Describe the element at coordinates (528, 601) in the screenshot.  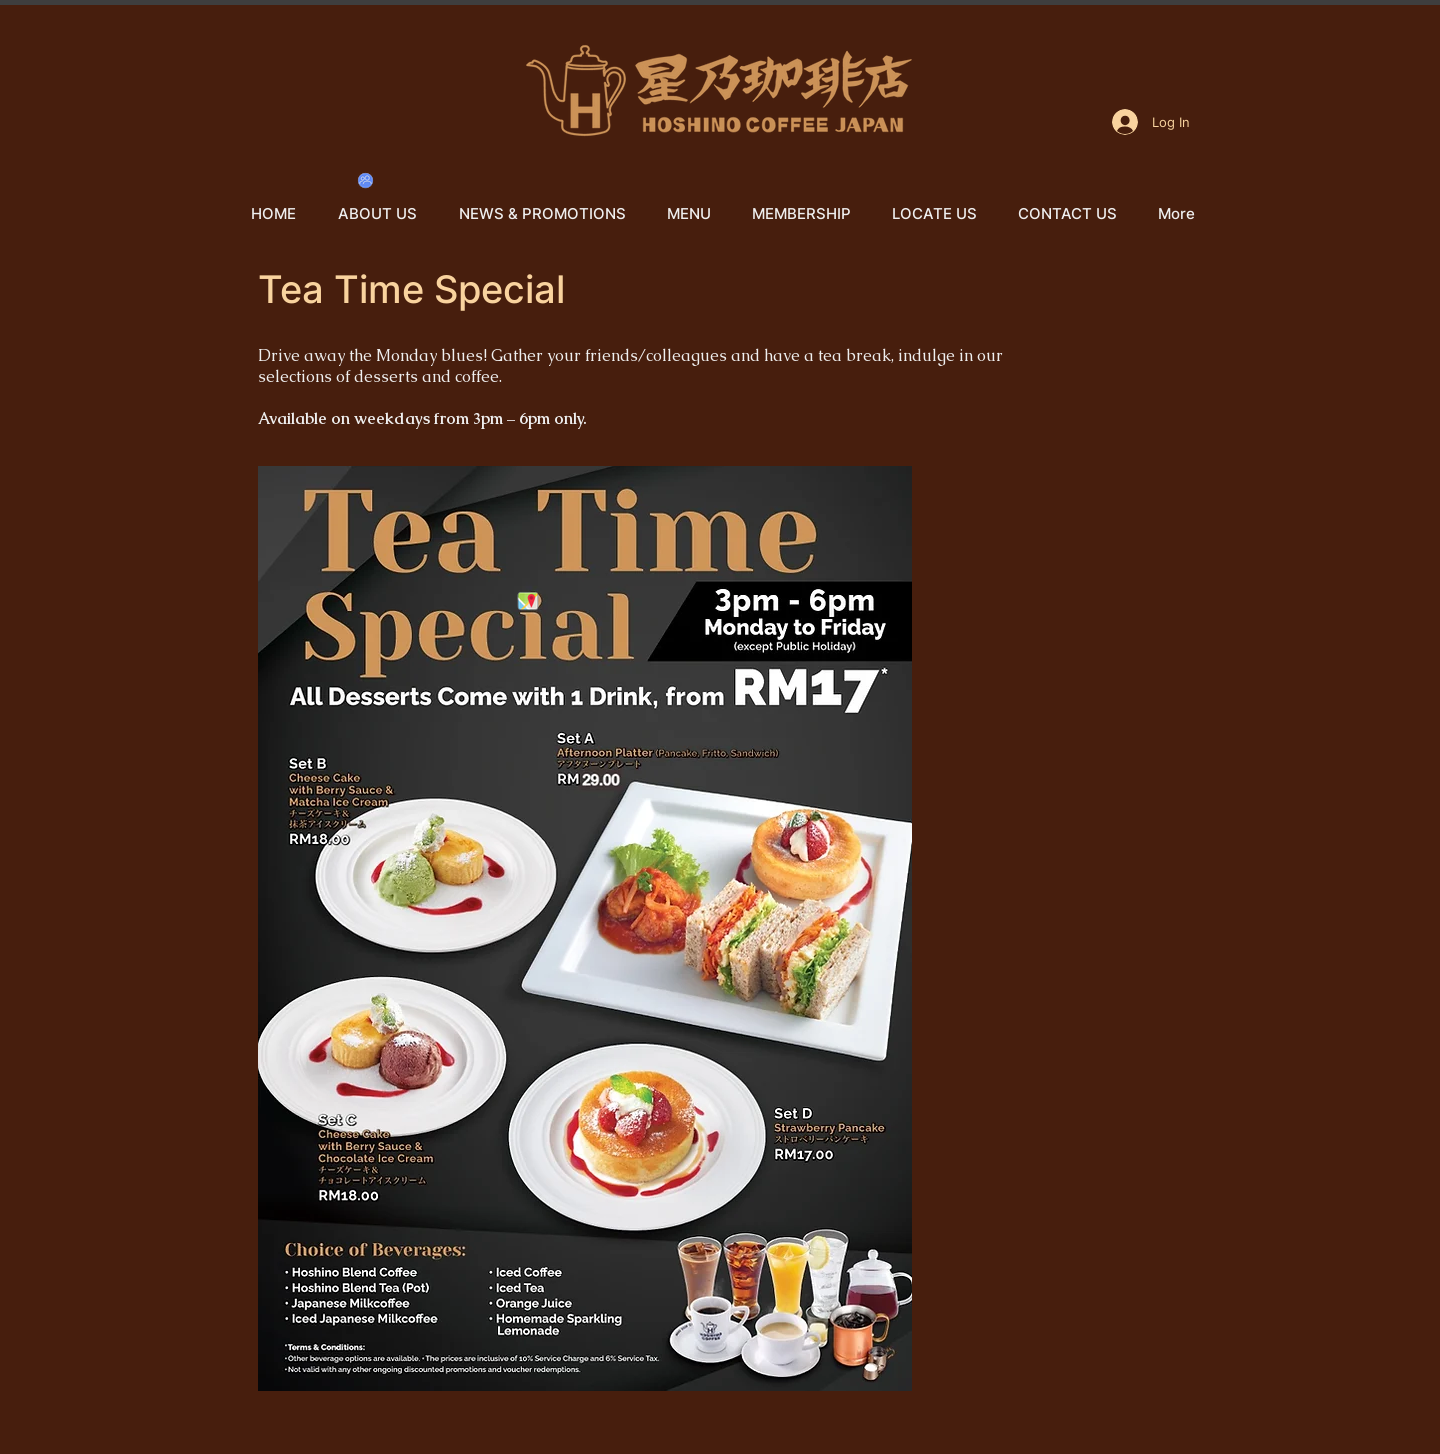
I see `open the maps application` at that location.